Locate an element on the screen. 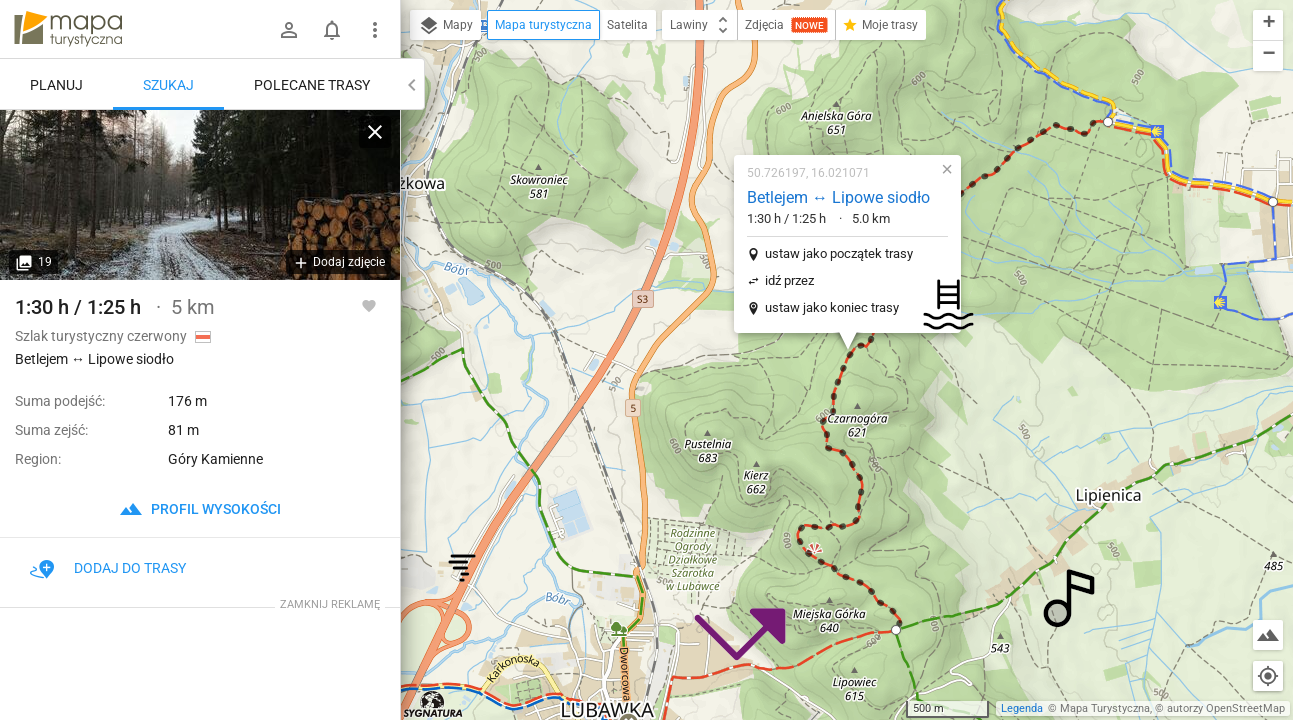 This screenshot has height=720, width=1293. access music or audio player is located at coordinates (1069, 597).